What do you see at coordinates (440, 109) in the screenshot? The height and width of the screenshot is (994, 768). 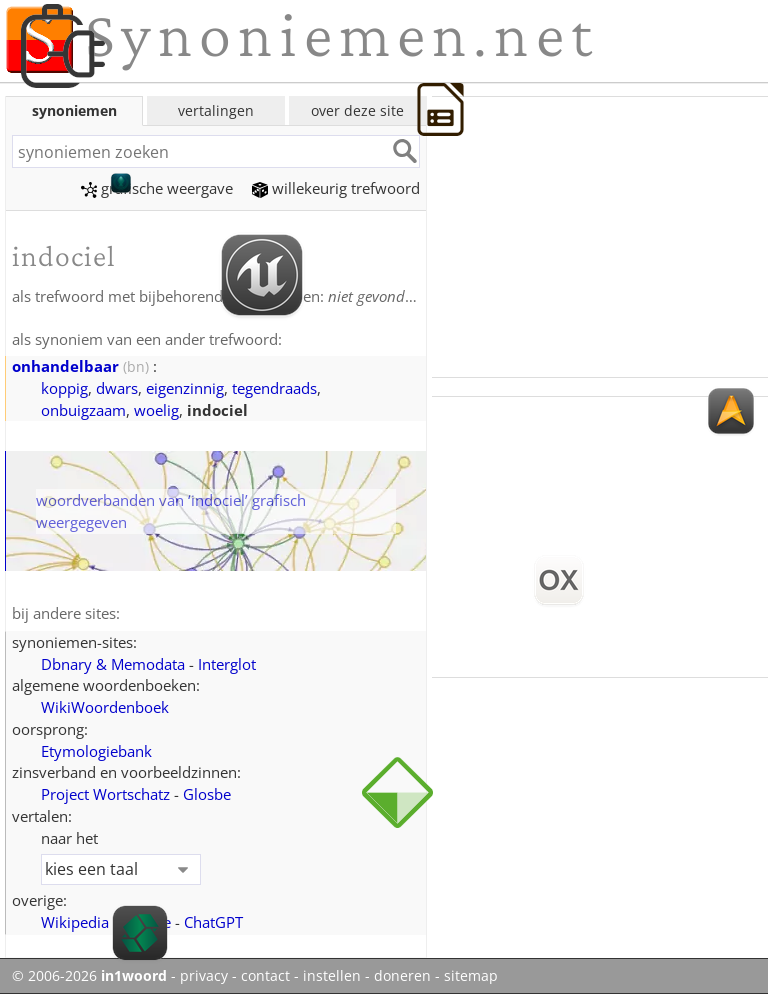 I see `open LibreOffice Impress presentation software` at bounding box center [440, 109].